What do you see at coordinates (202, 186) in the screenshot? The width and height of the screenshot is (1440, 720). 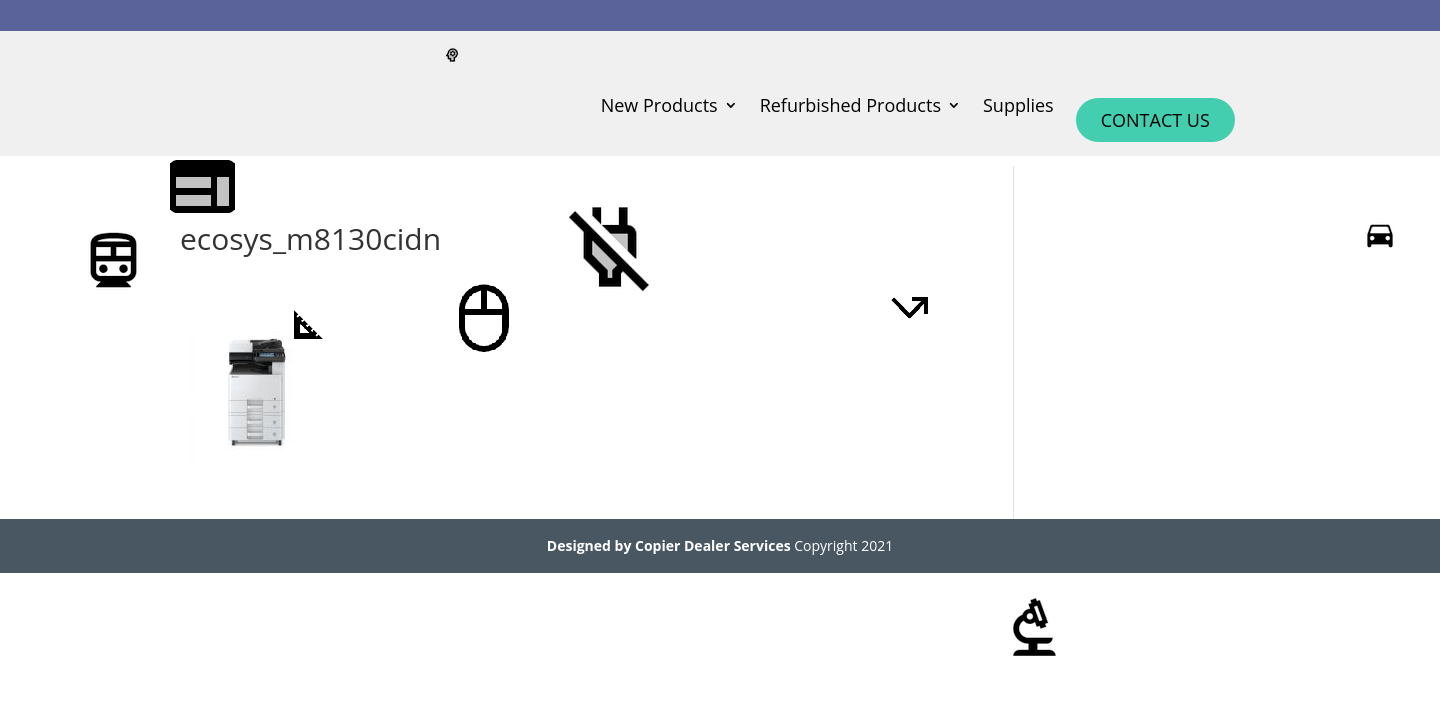 I see `open web browser` at bounding box center [202, 186].